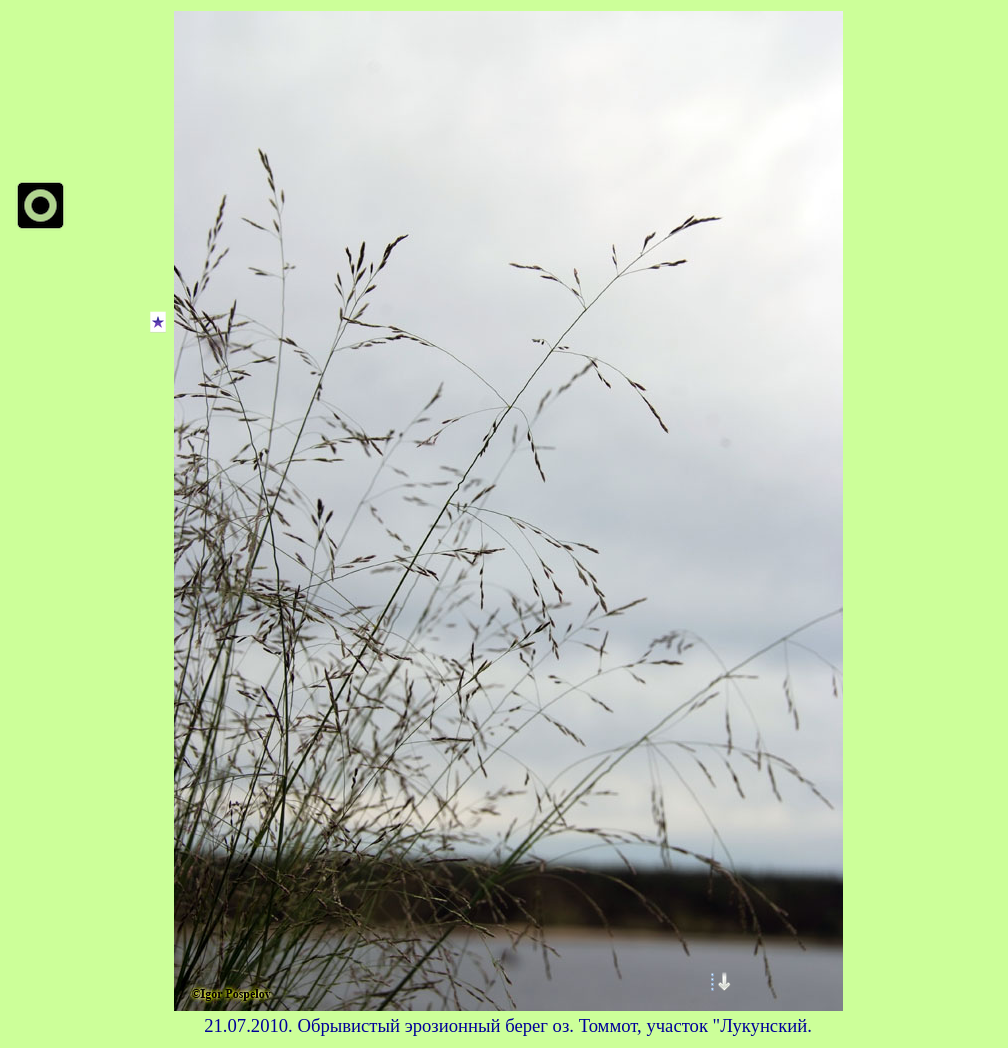  I want to click on mark a media clip as a favorite, so click(158, 322).